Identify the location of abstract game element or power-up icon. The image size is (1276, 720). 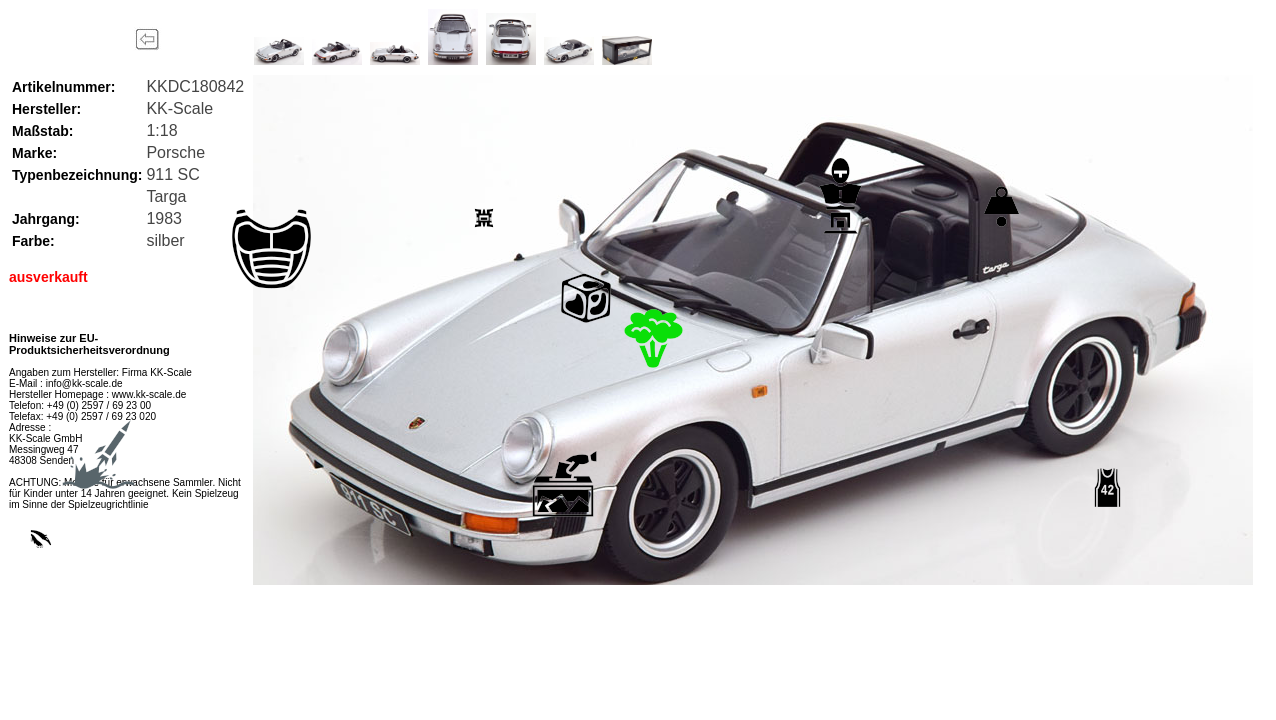
(484, 218).